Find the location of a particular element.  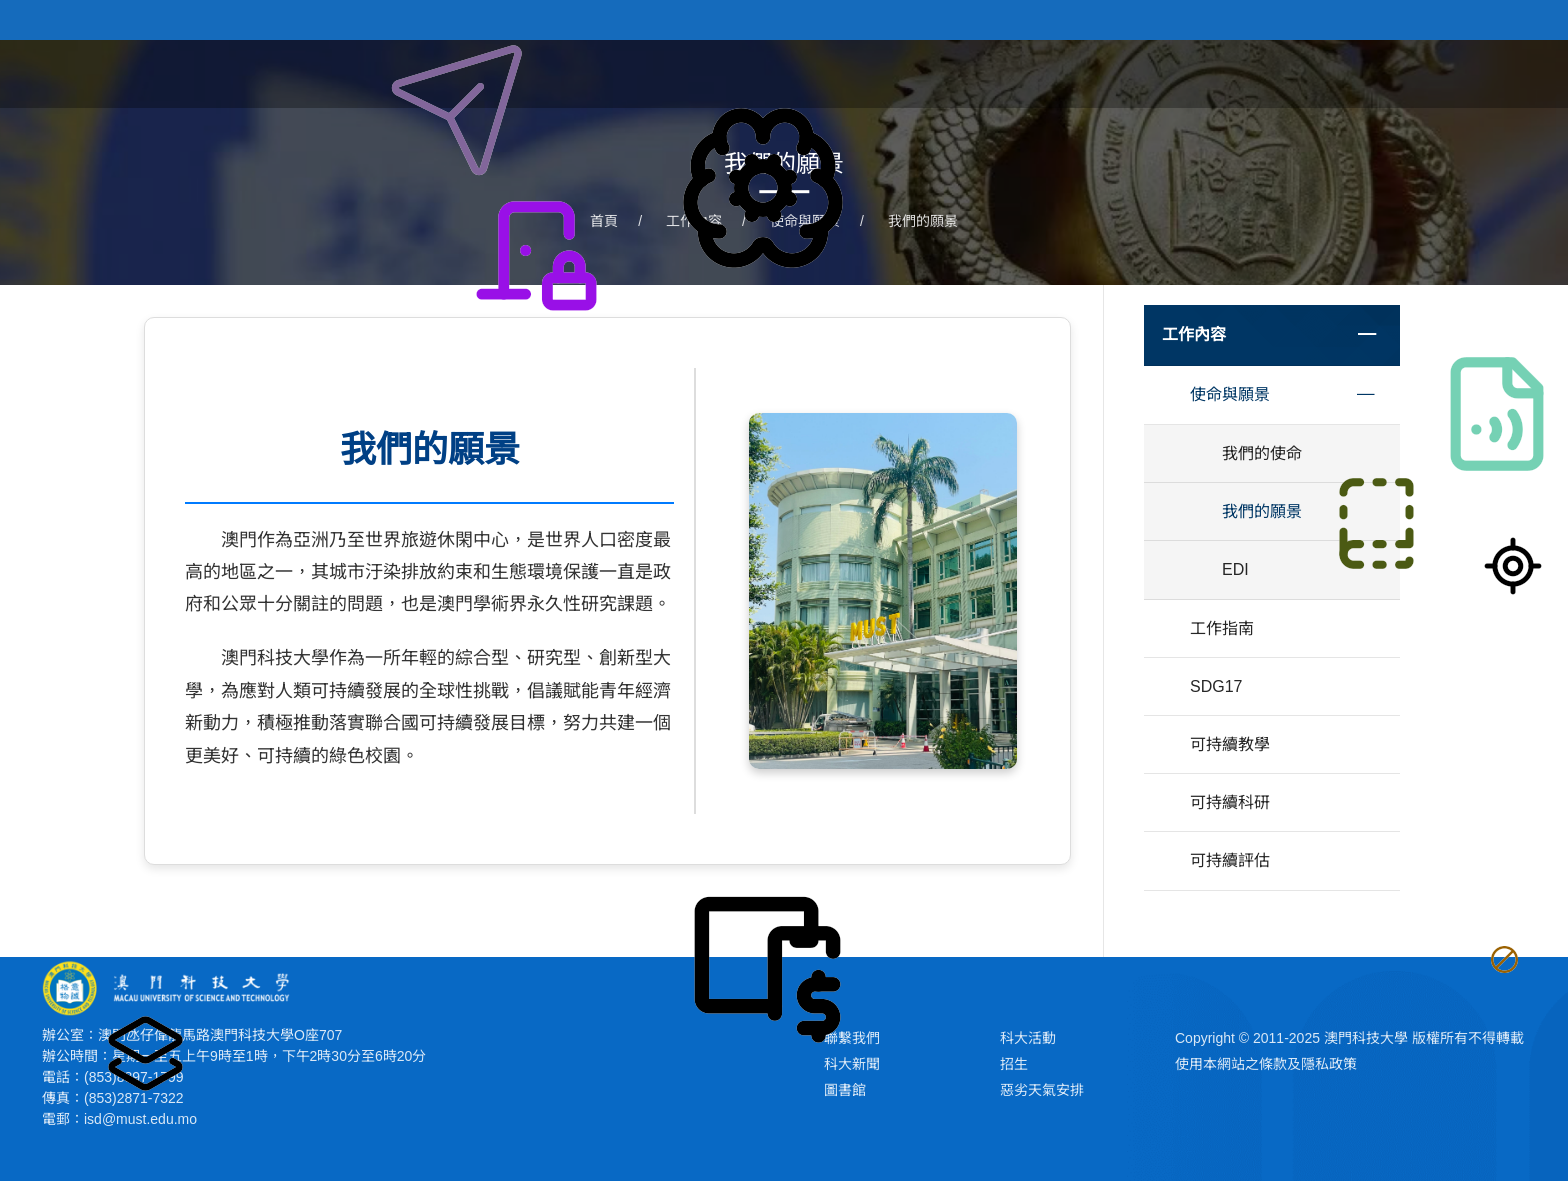

manage device payment or subscription is located at coordinates (767, 962).